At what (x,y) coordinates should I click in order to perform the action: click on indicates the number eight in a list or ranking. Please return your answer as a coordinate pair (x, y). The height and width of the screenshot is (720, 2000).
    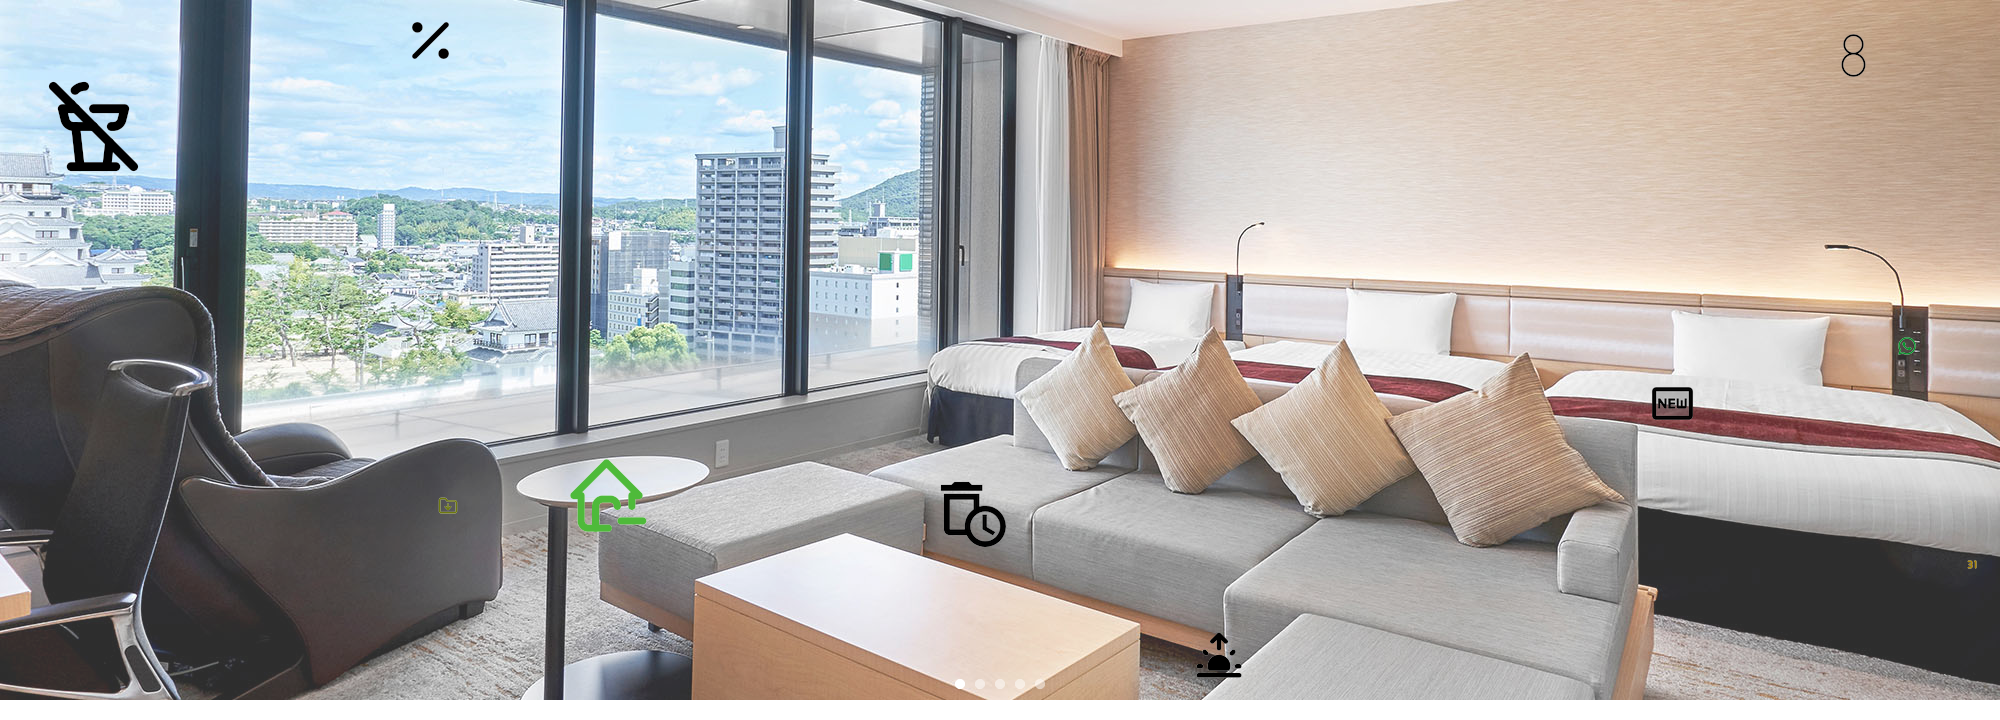
    Looking at the image, I should click on (1853, 55).